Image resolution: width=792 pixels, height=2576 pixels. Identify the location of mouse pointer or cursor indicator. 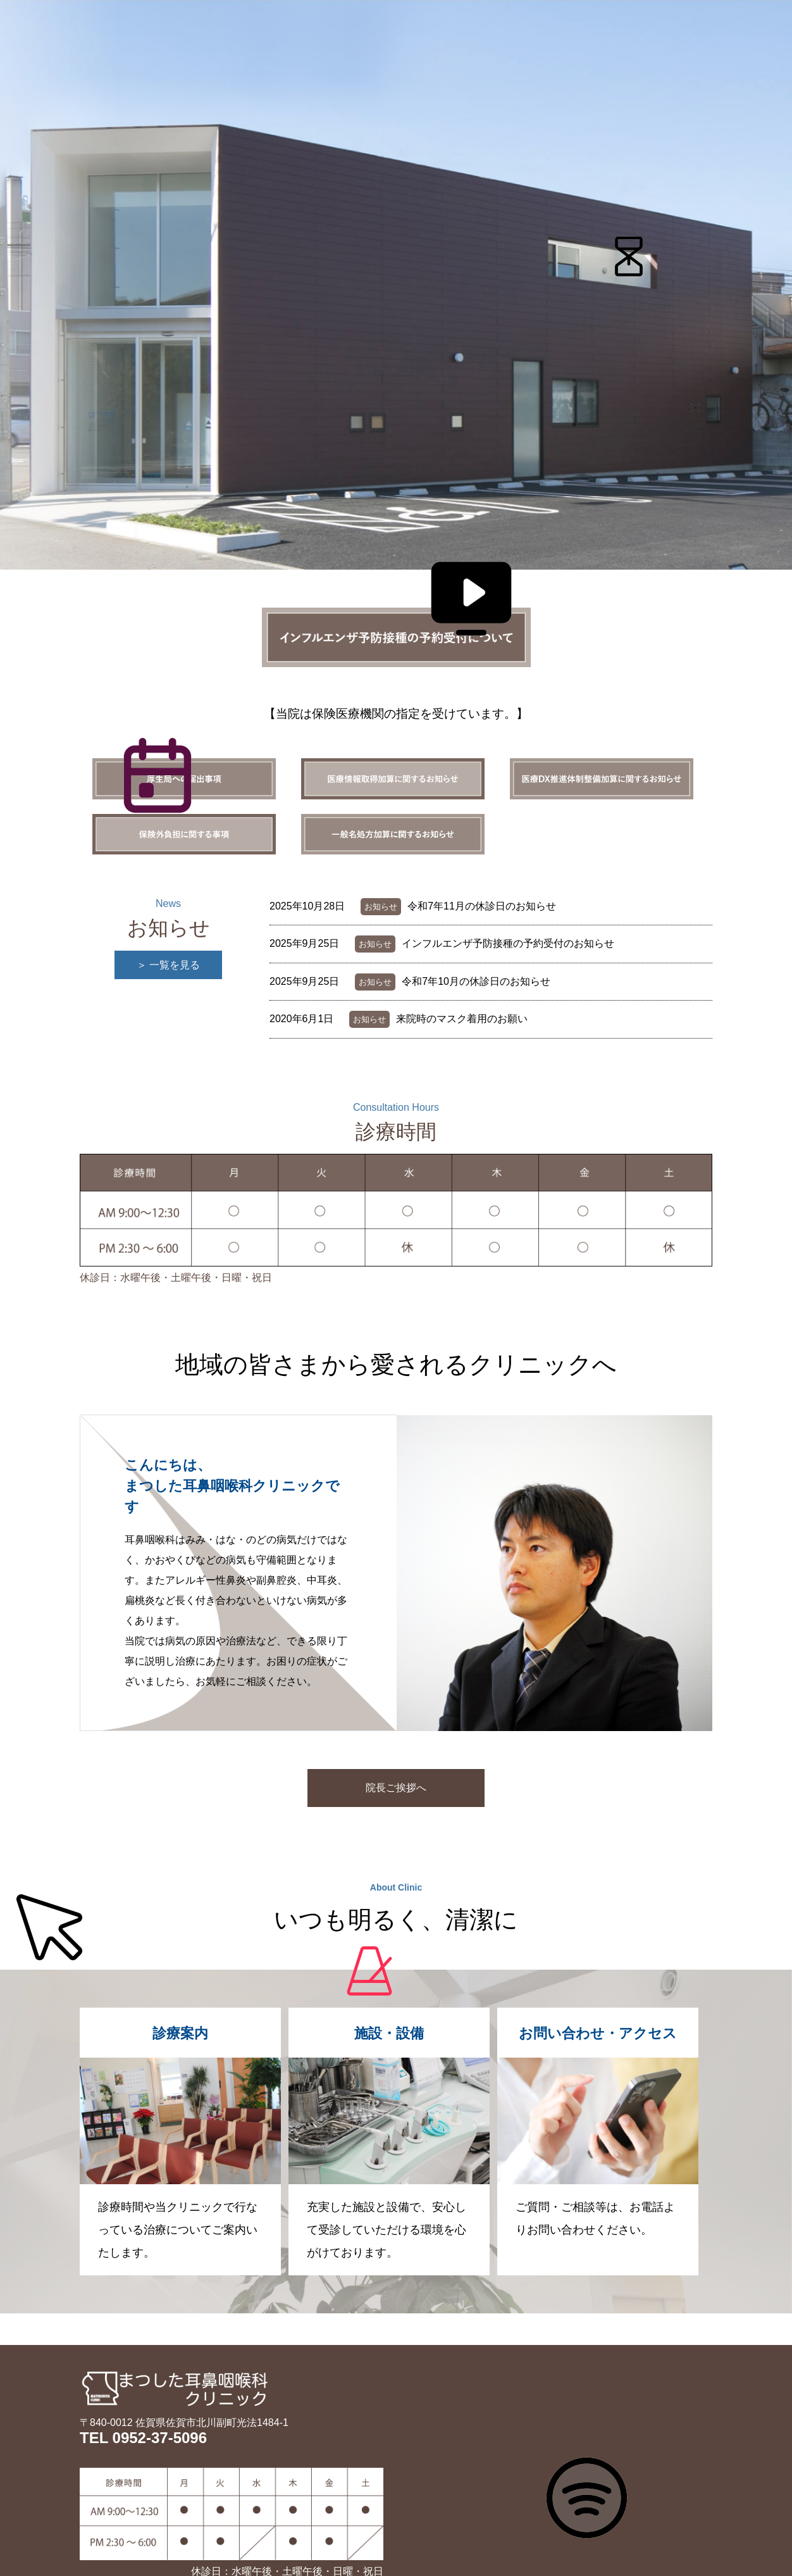
(49, 1927).